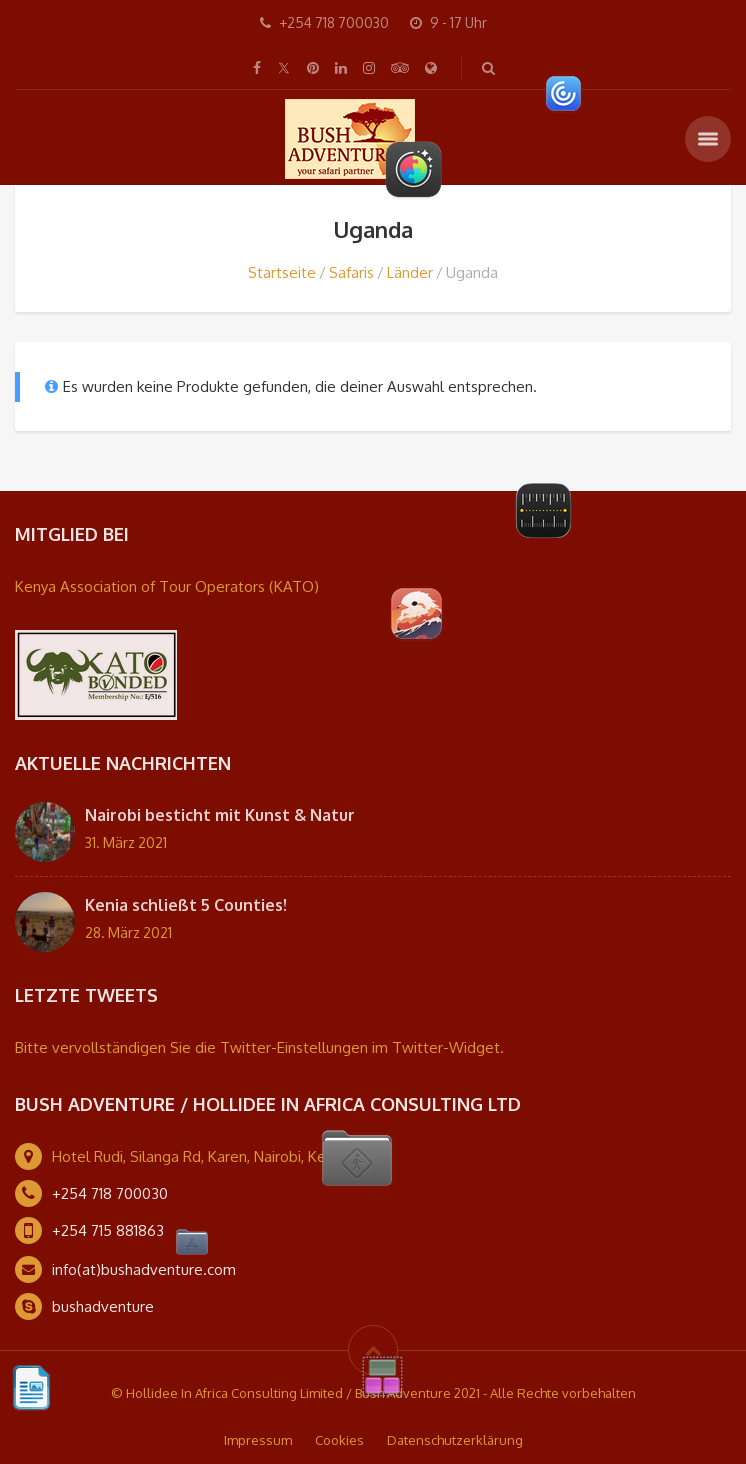  What do you see at coordinates (563, 93) in the screenshot?
I see `open the receiver app` at bounding box center [563, 93].